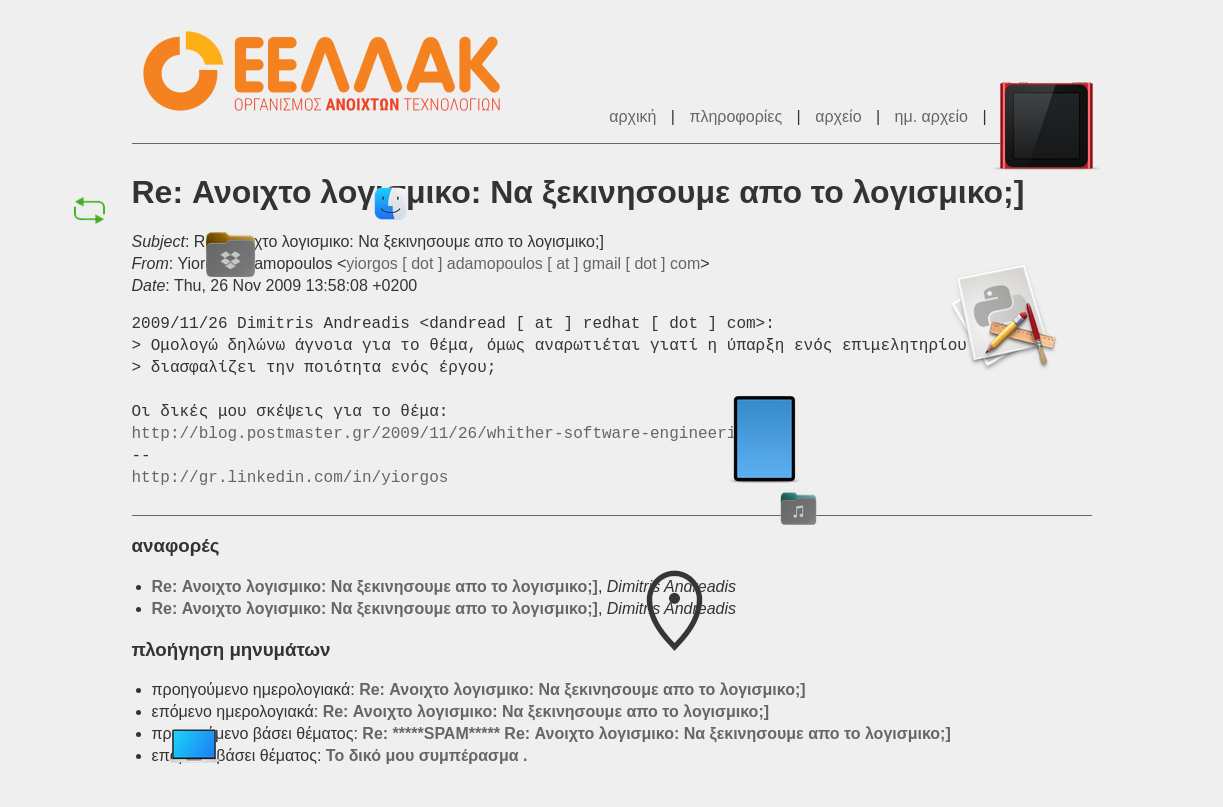  Describe the element at coordinates (390, 203) in the screenshot. I see `open Finder to browse files and folders` at that location.